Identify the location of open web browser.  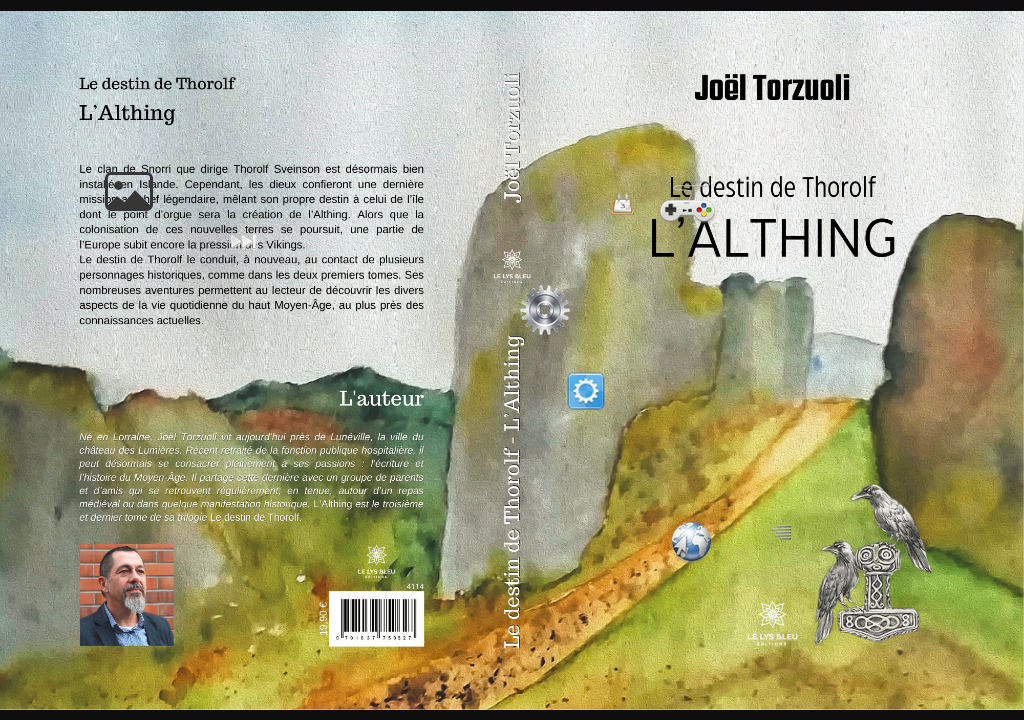
(692, 542).